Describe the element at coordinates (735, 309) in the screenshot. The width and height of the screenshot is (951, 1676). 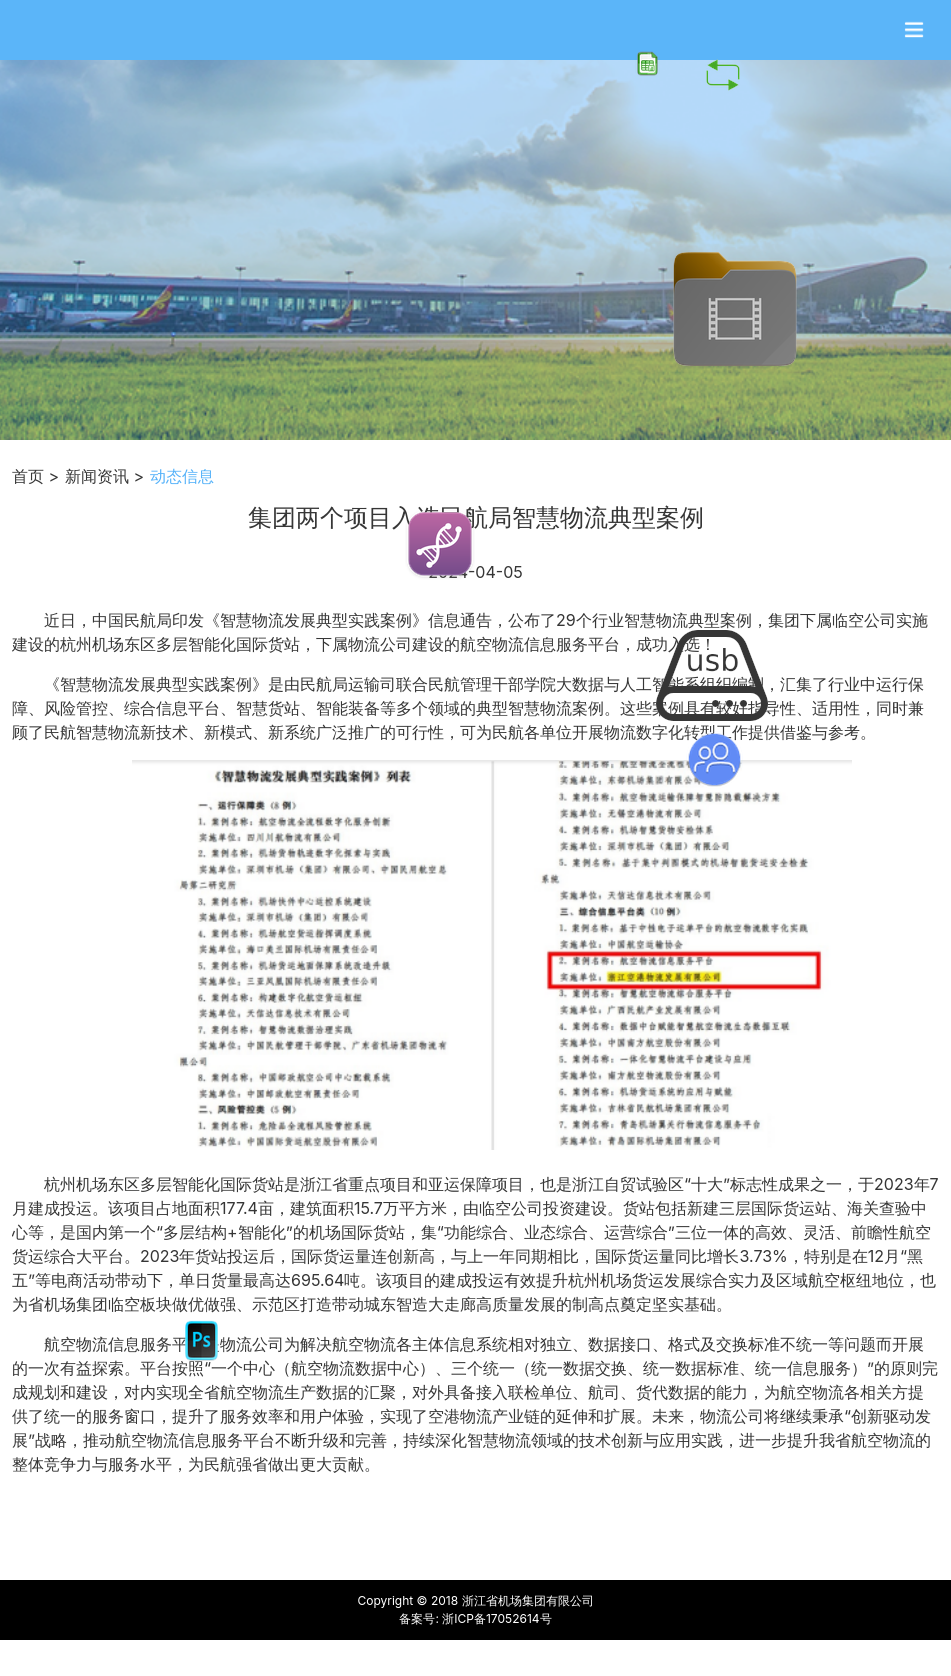
I see `open your videos folder` at that location.